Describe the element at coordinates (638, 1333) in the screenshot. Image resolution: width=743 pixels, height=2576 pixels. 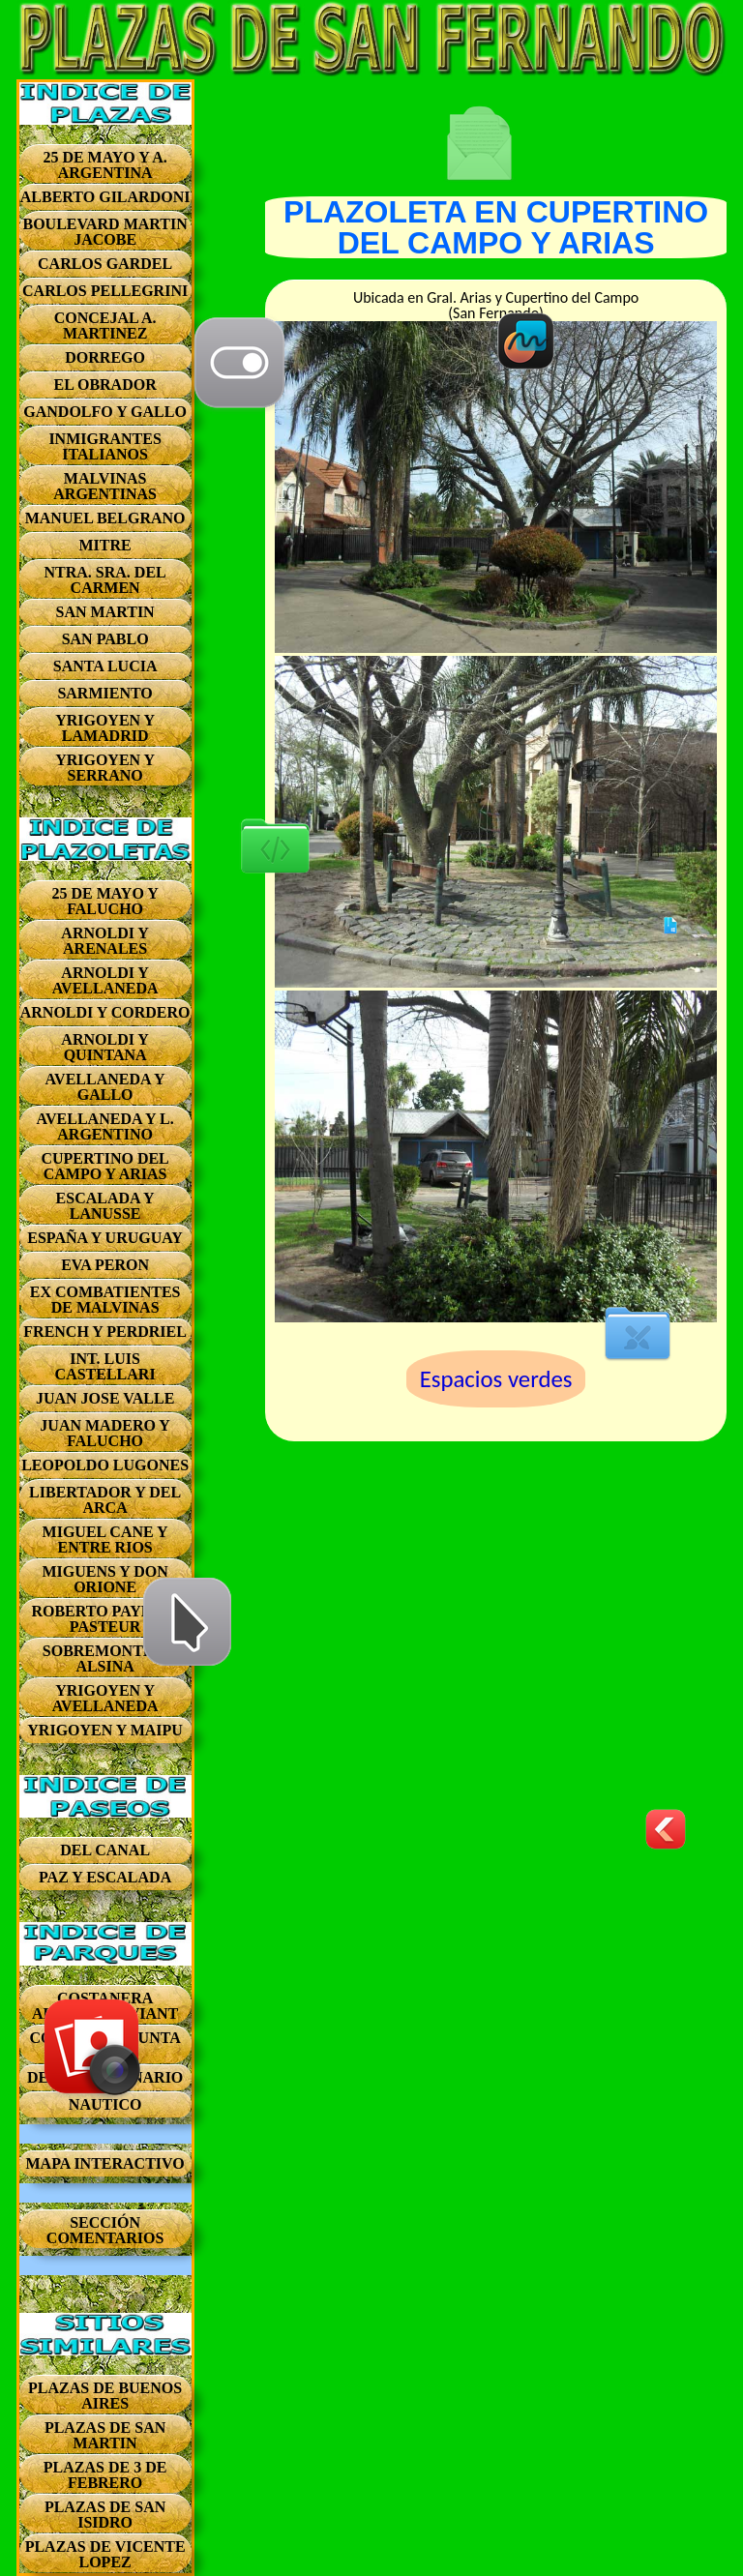
I see `open graphics or design files folder` at that location.